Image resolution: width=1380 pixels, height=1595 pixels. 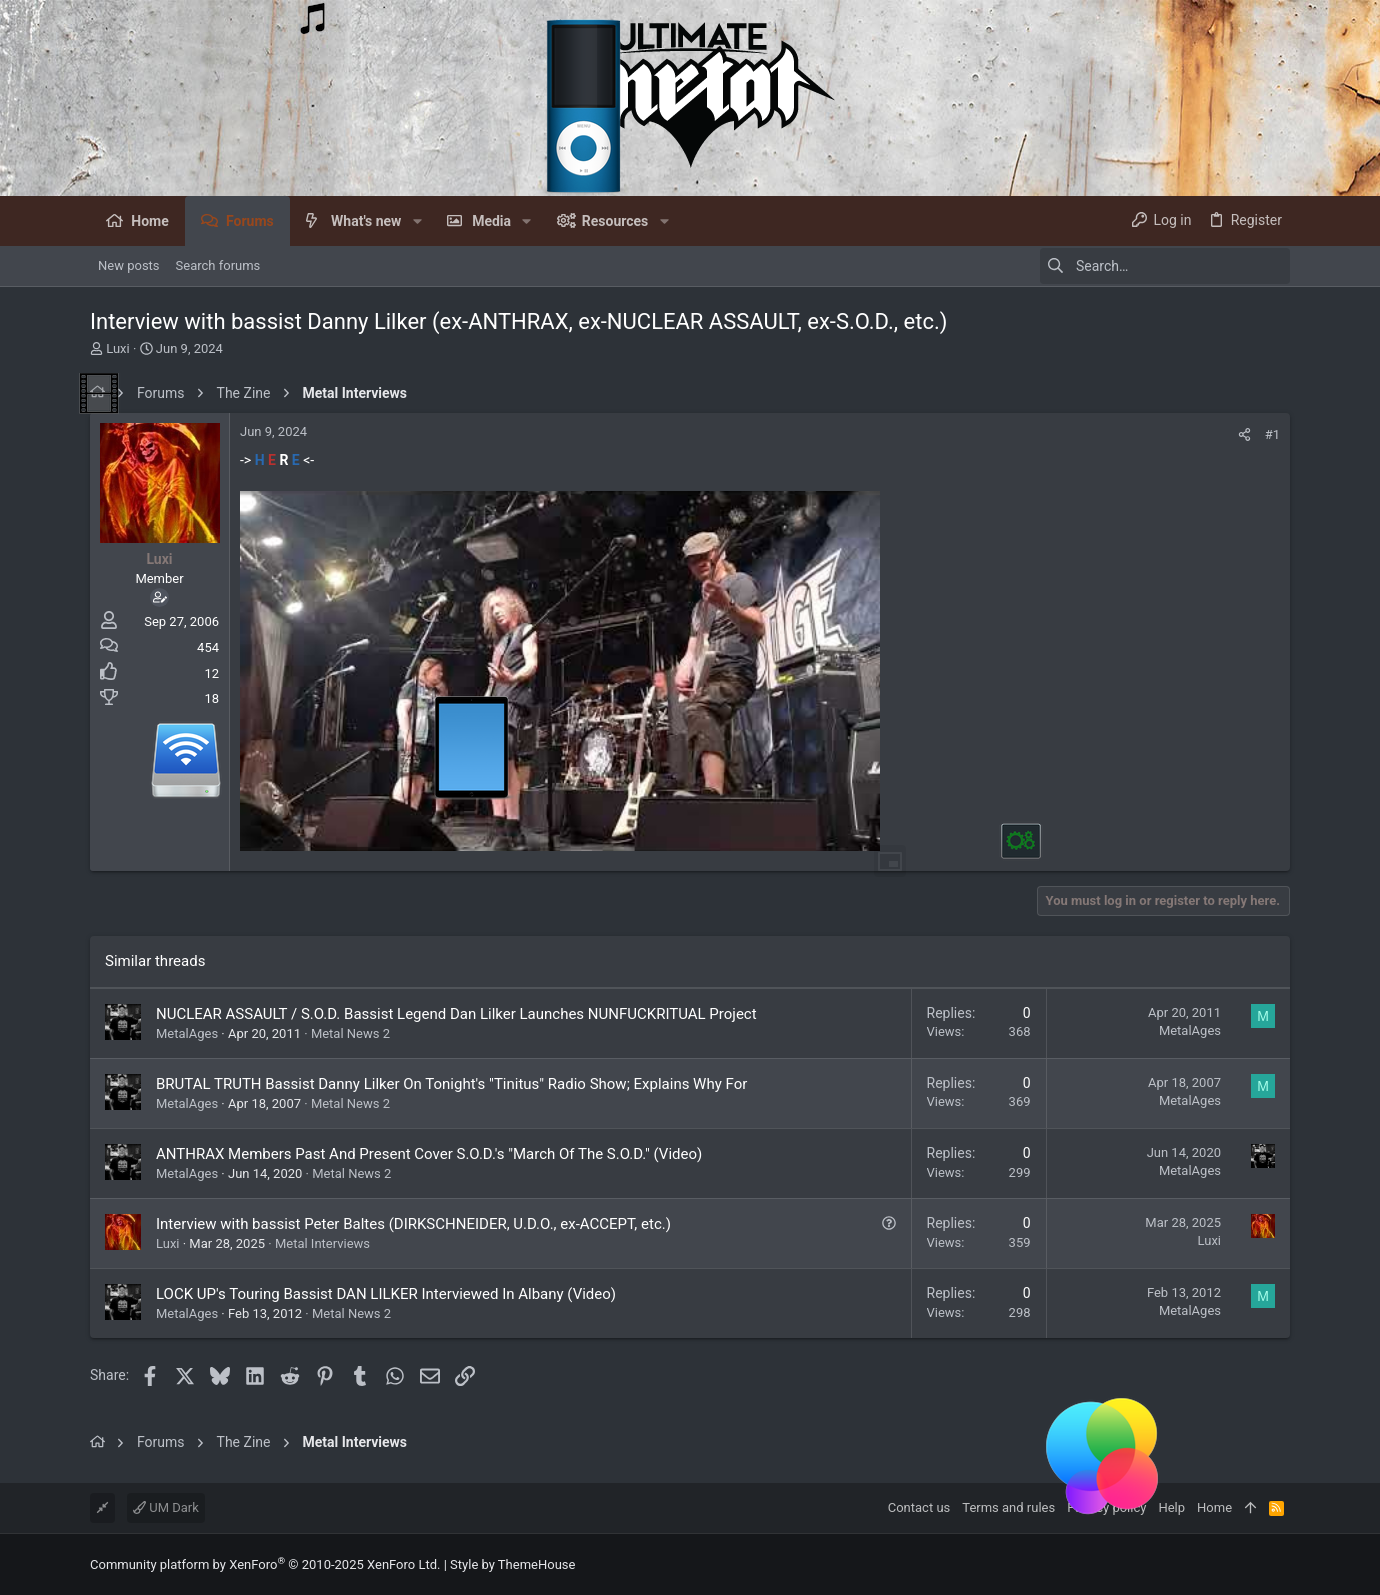 I want to click on open Game Center app, so click(x=1102, y=1456).